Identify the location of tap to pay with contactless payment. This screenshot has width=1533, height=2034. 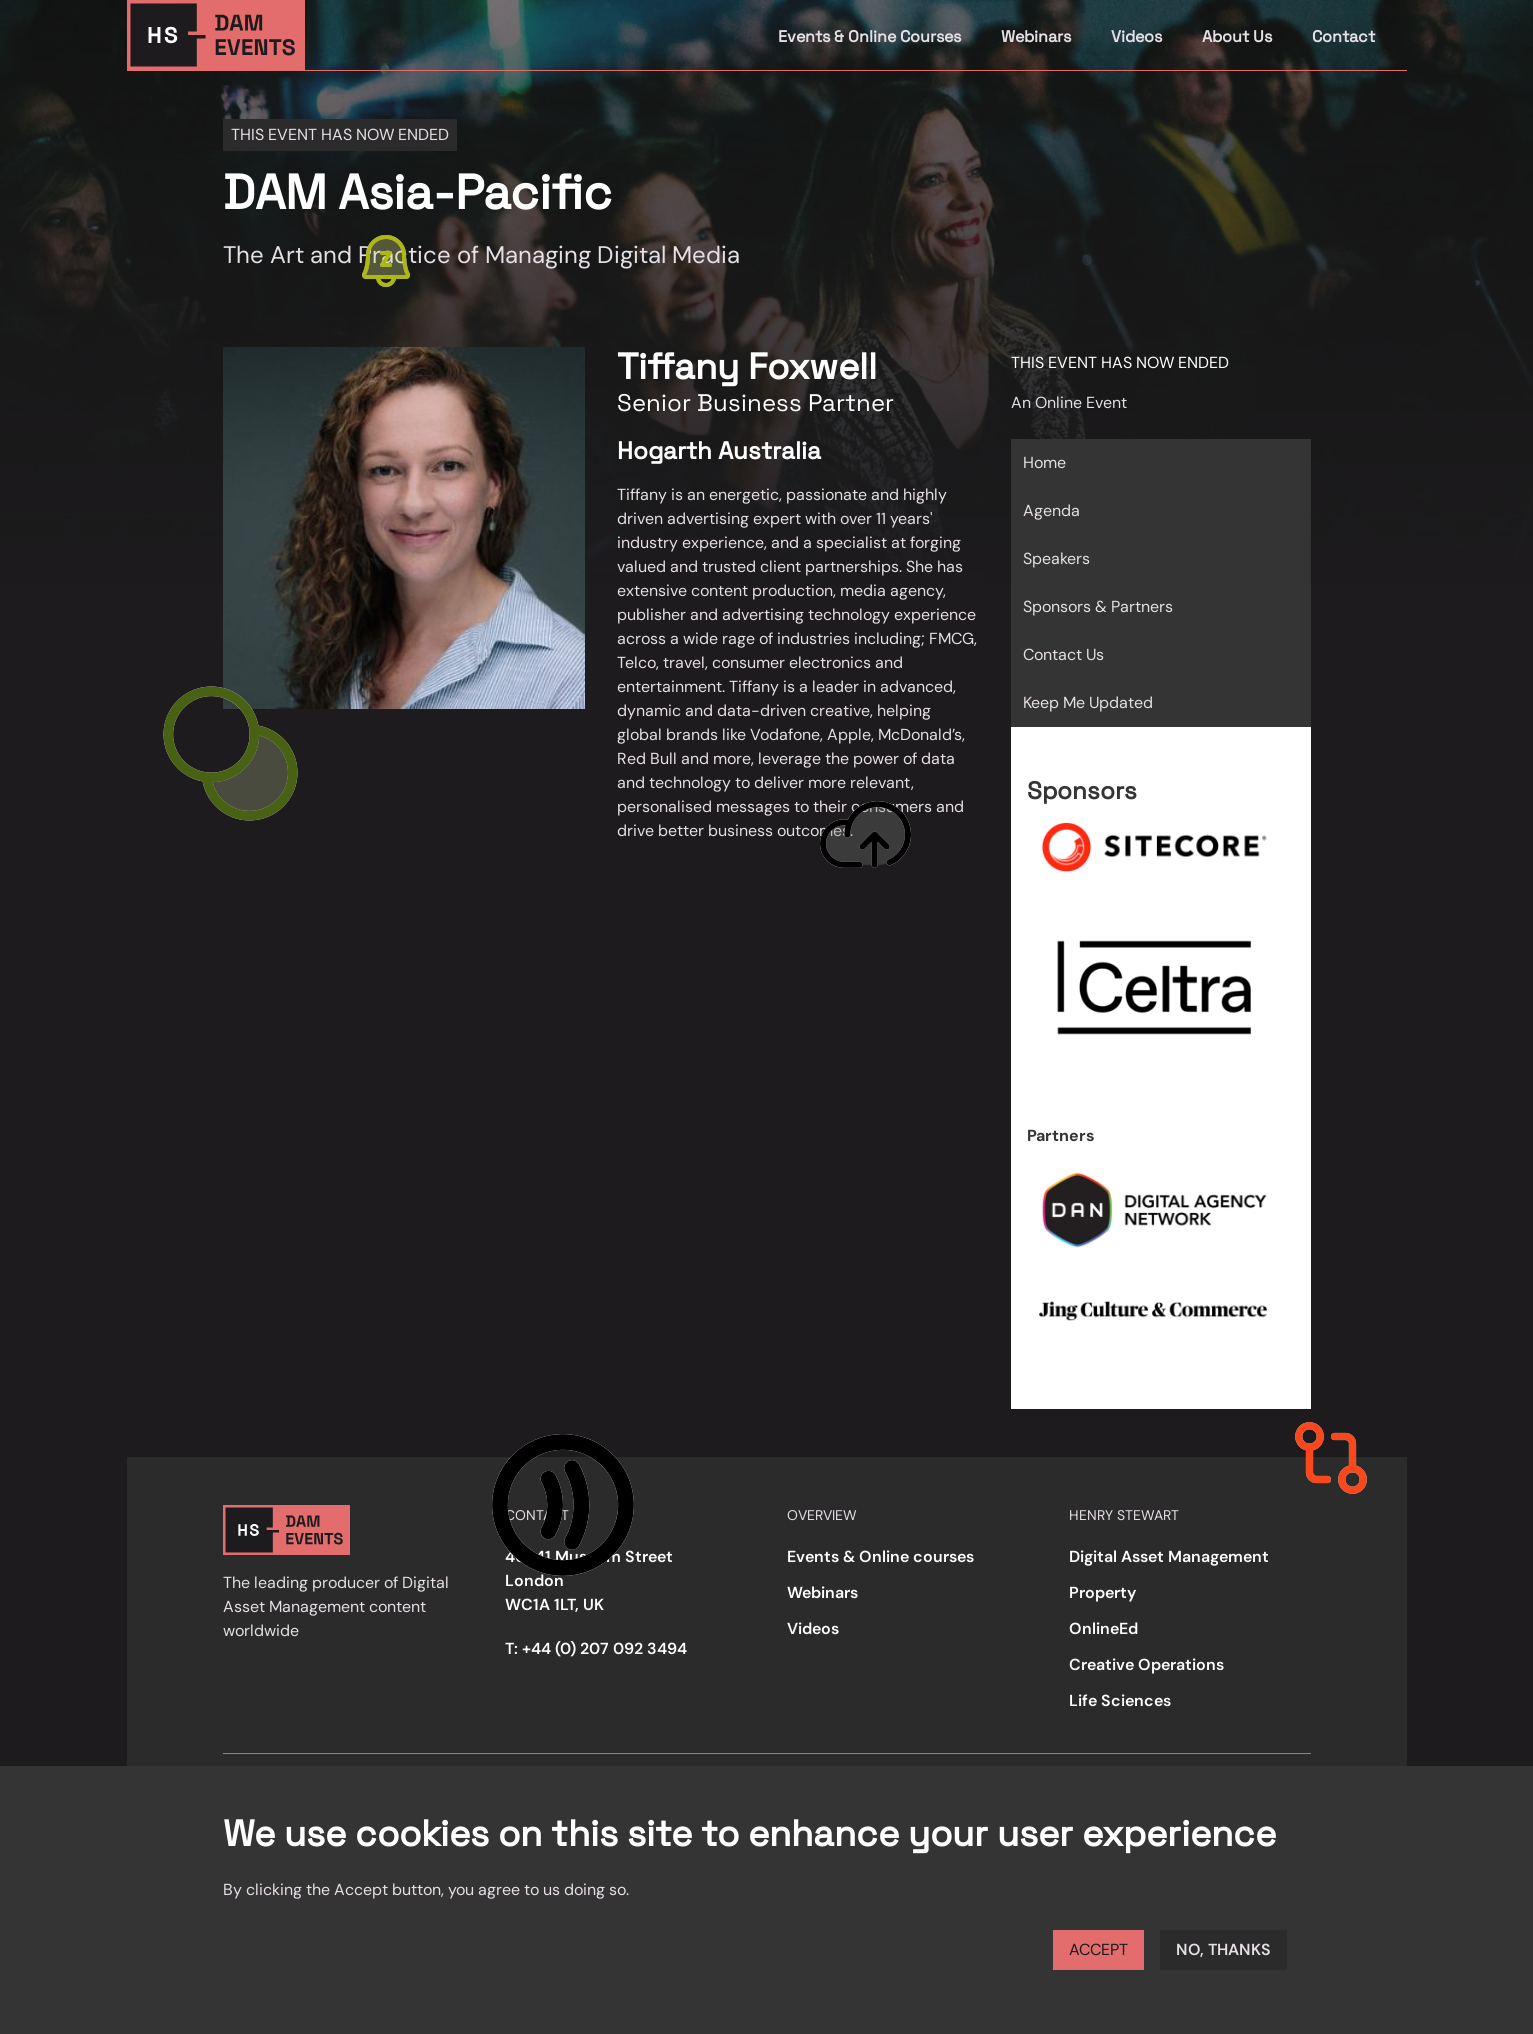
(563, 1505).